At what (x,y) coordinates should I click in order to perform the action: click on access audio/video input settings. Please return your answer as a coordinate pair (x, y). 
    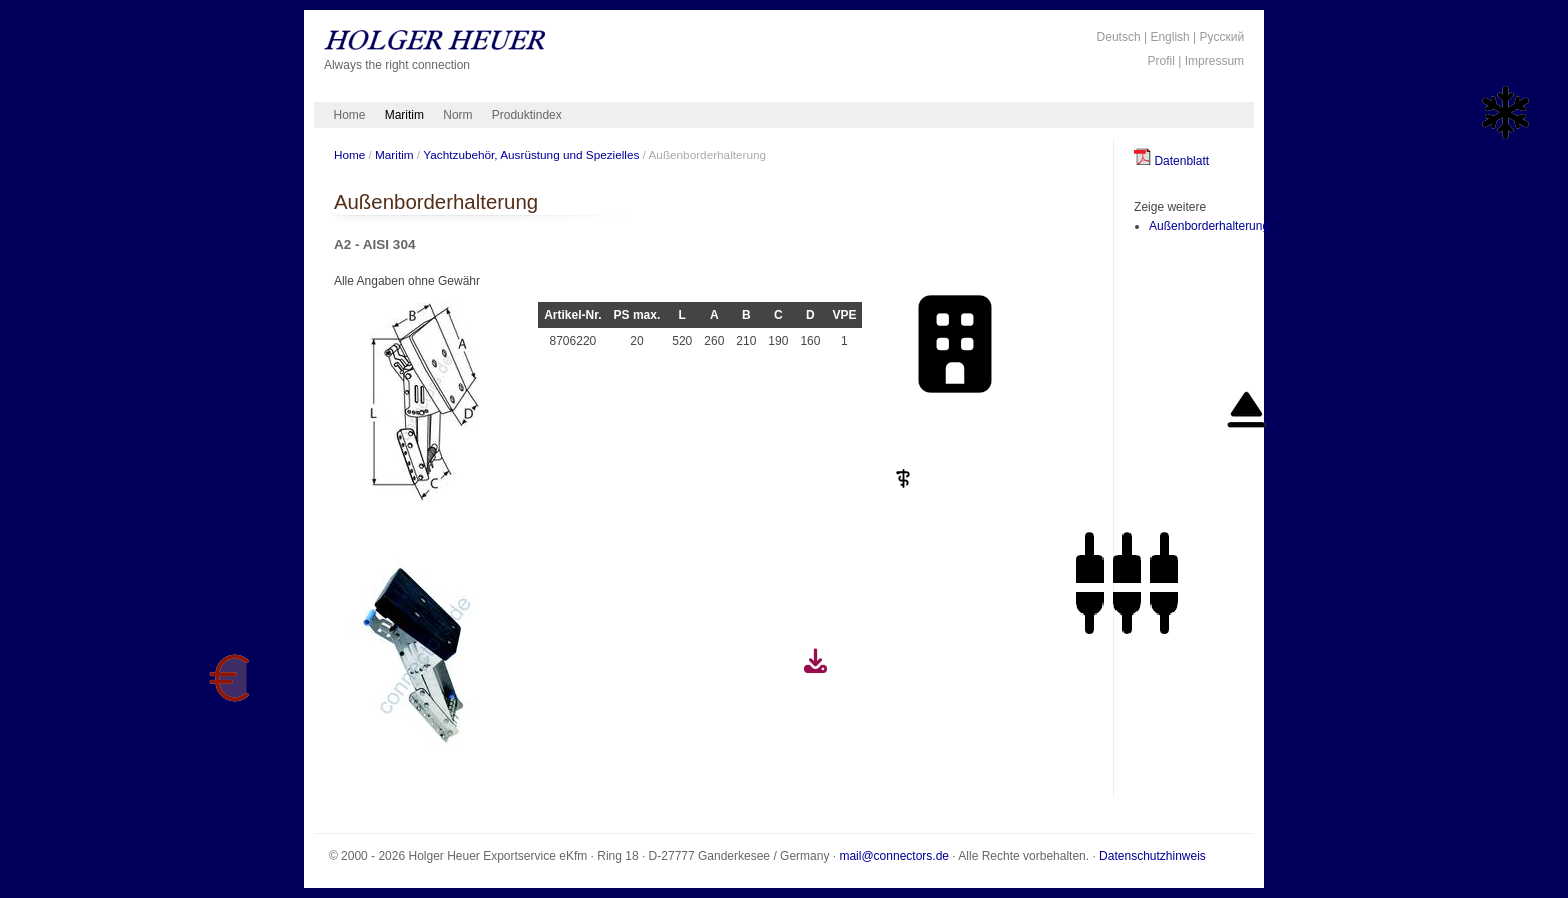
    Looking at the image, I should click on (1127, 583).